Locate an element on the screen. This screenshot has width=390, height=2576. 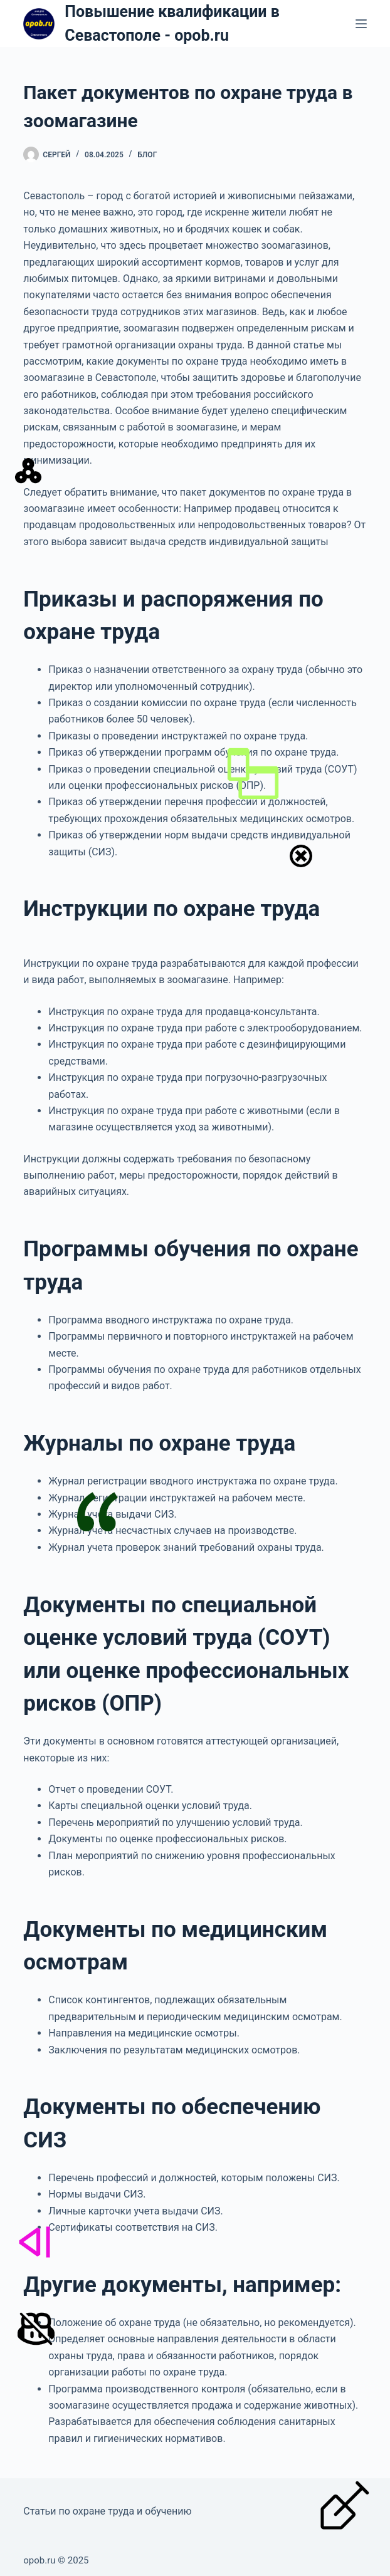
access gardening or landscaping tools is located at coordinates (344, 2506).